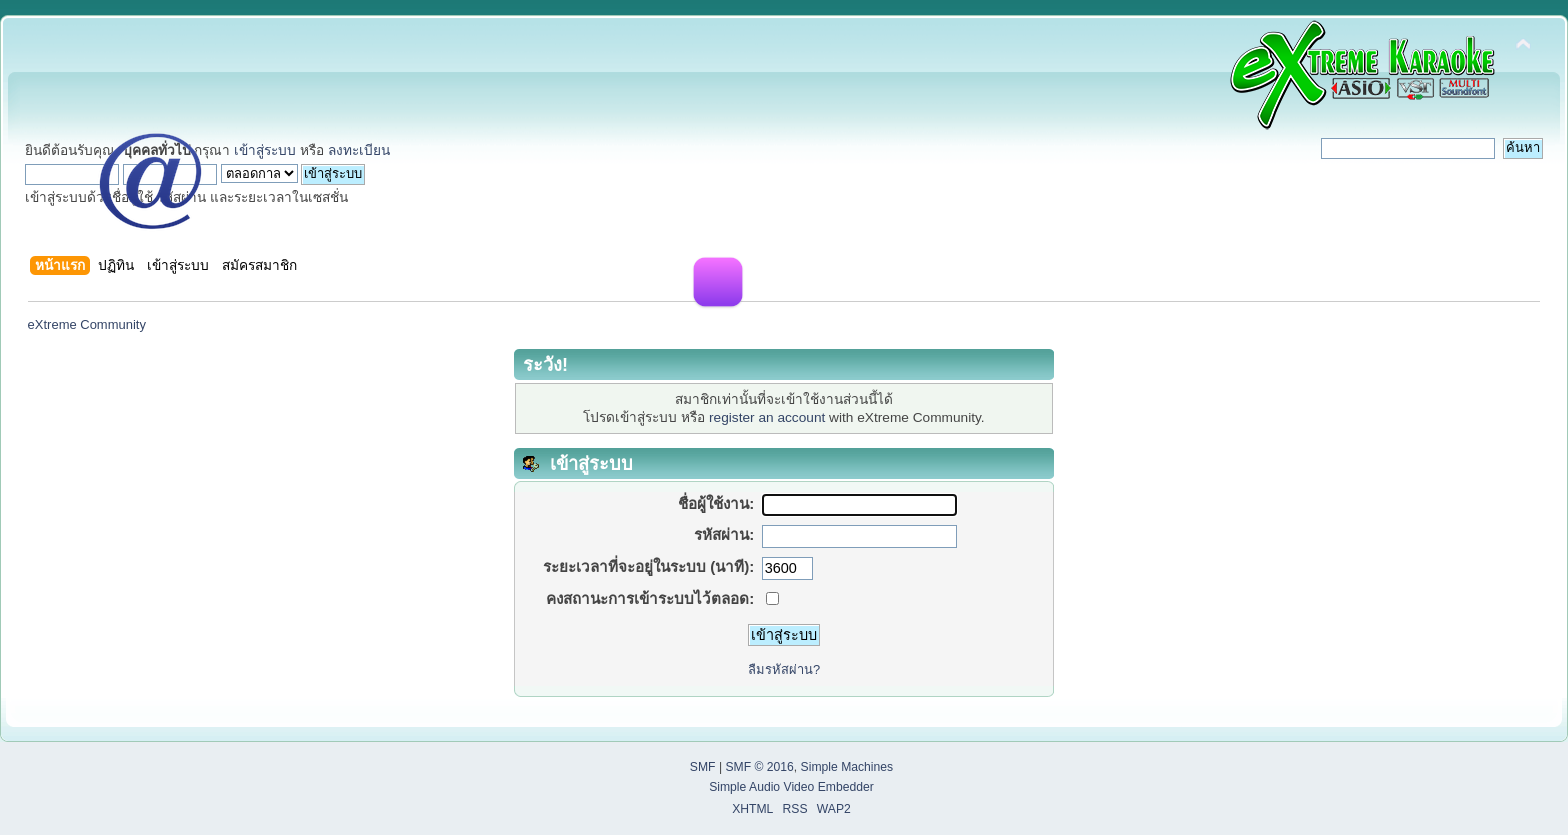 The height and width of the screenshot is (835, 1568). I want to click on placeholder template for a macOS app icon, so click(718, 282).